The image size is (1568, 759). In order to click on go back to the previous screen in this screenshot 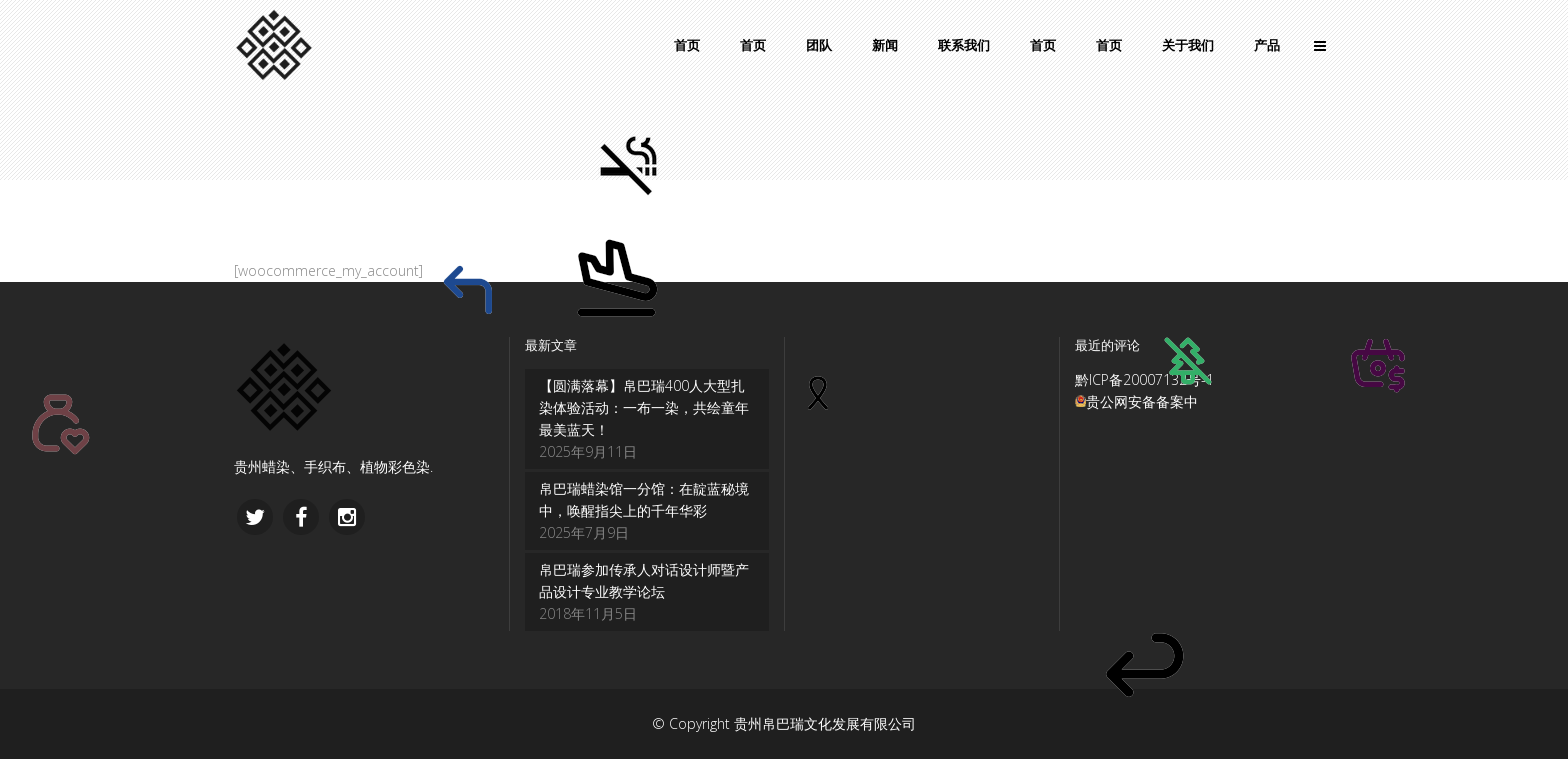, I will do `click(1142, 660)`.